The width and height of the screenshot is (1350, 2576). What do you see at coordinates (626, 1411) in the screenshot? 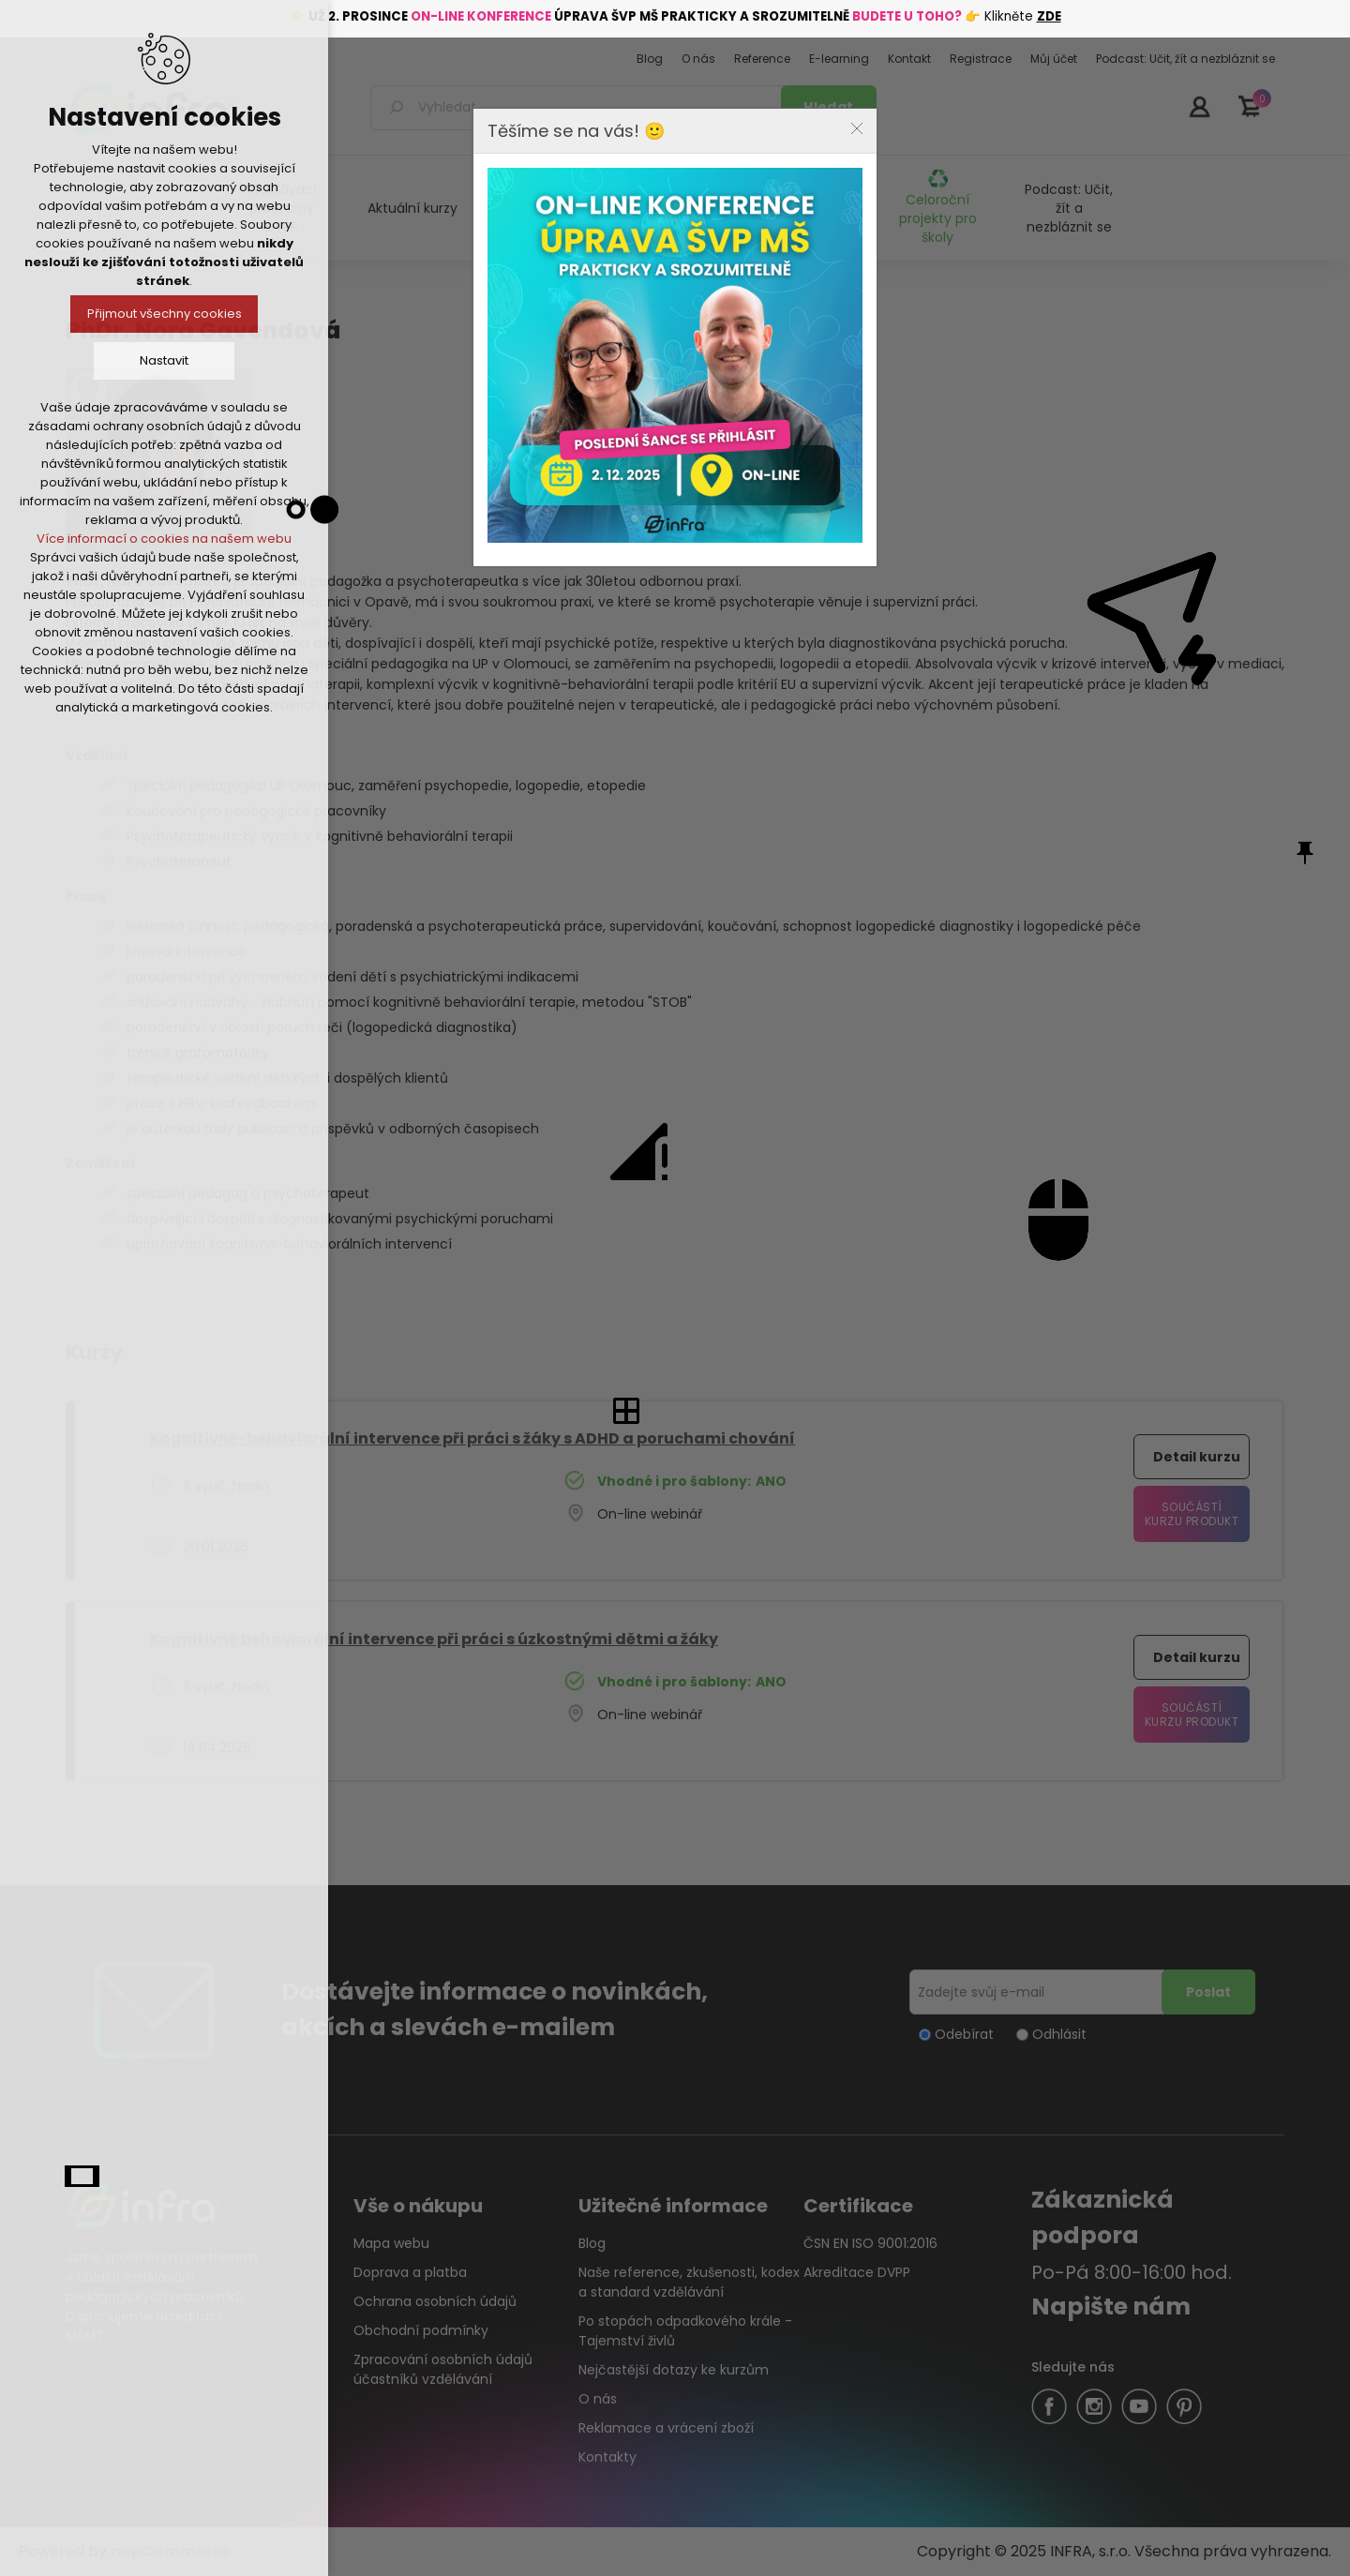
I see `apply borders to all cells in a table or grid` at bounding box center [626, 1411].